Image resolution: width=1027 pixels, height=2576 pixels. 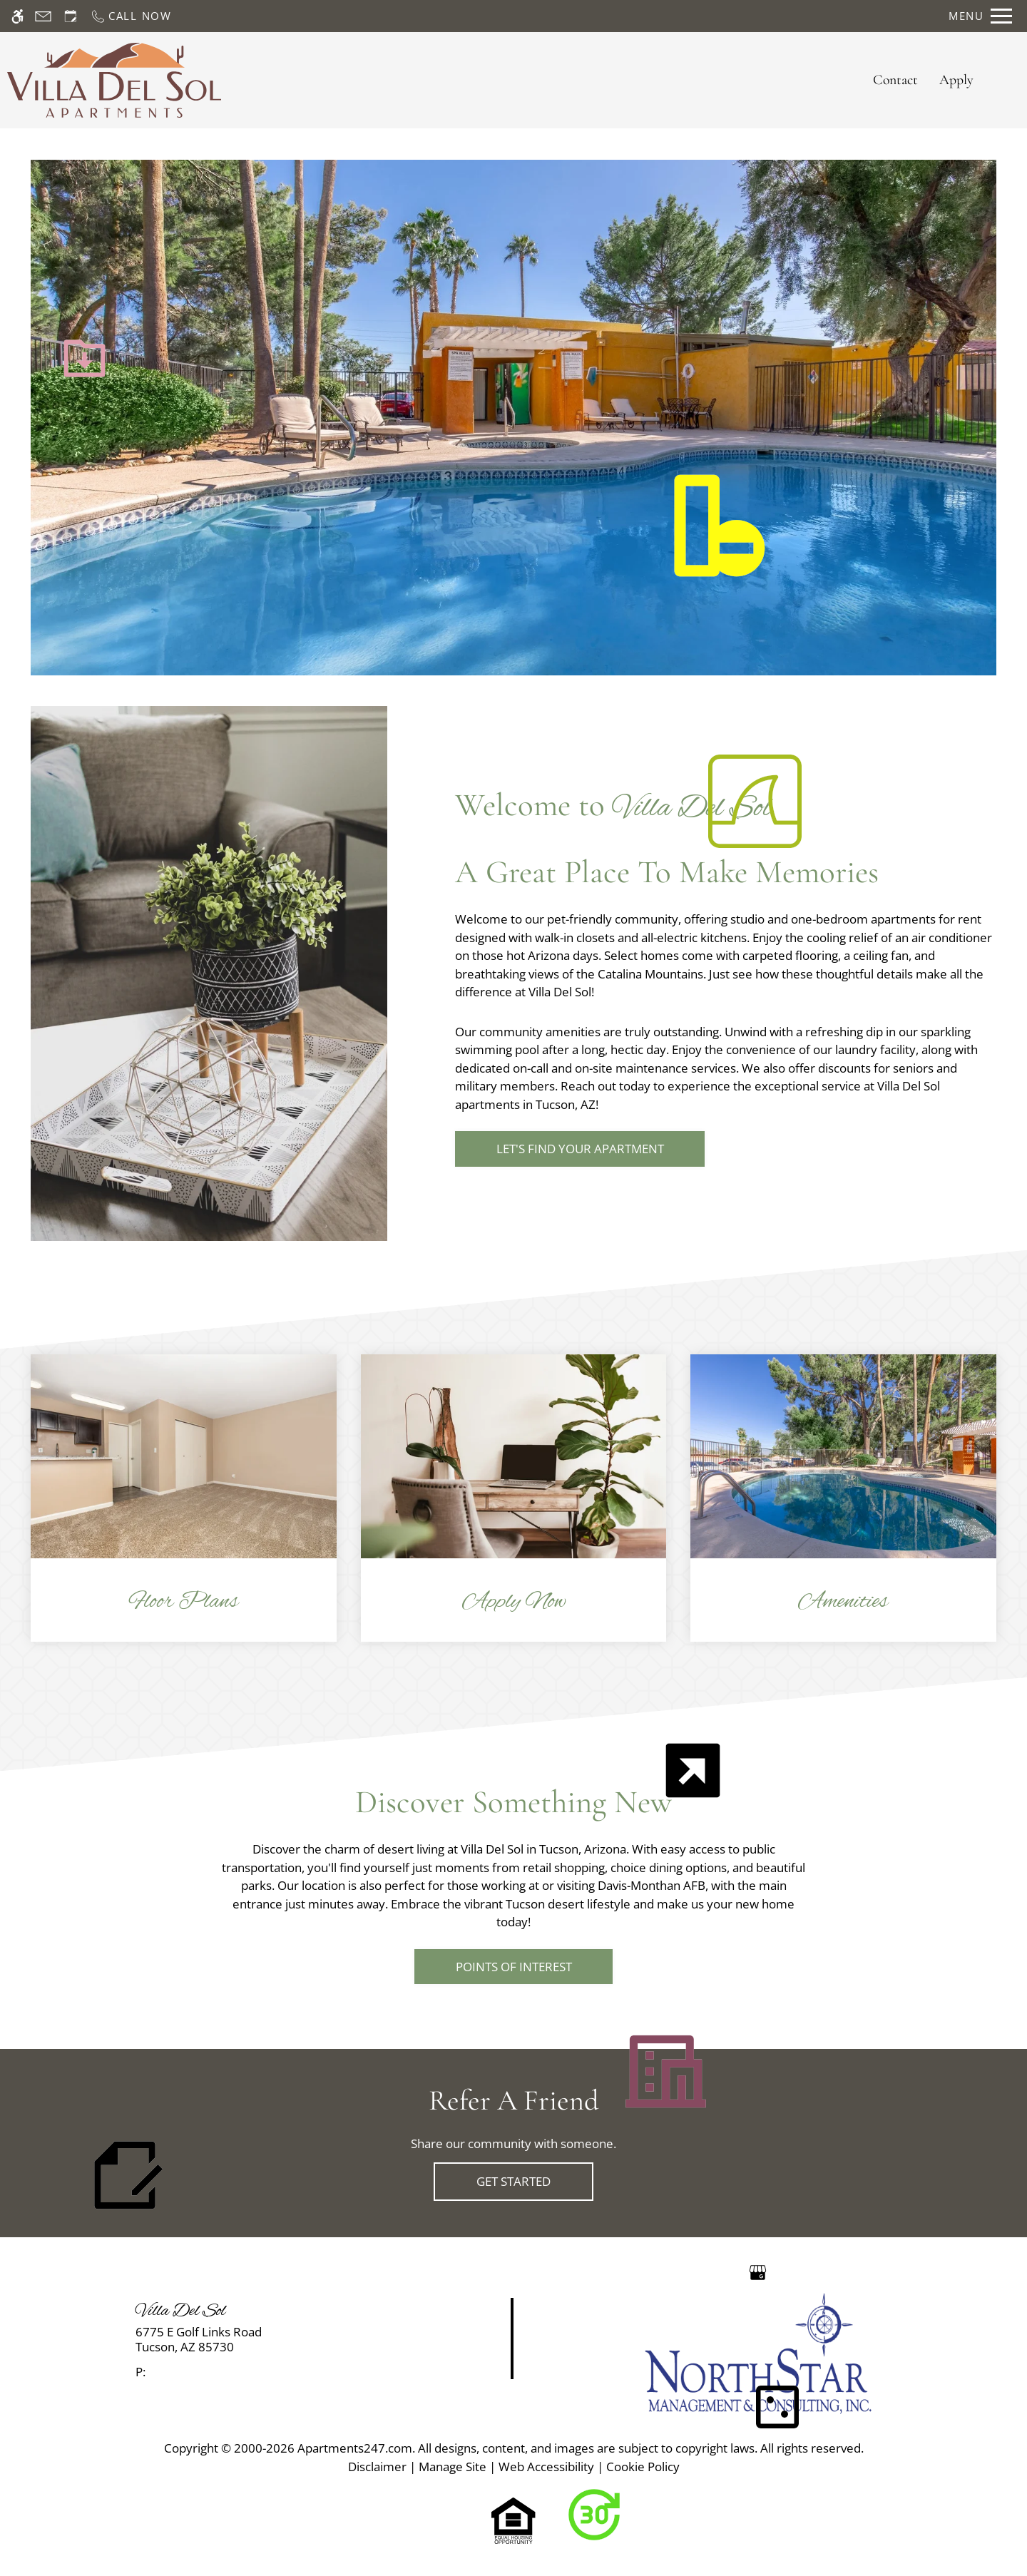 What do you see at coordinates (125, 2175) in the screenshot?
I see `edit a document or file` at bounding box center [125, 2175].